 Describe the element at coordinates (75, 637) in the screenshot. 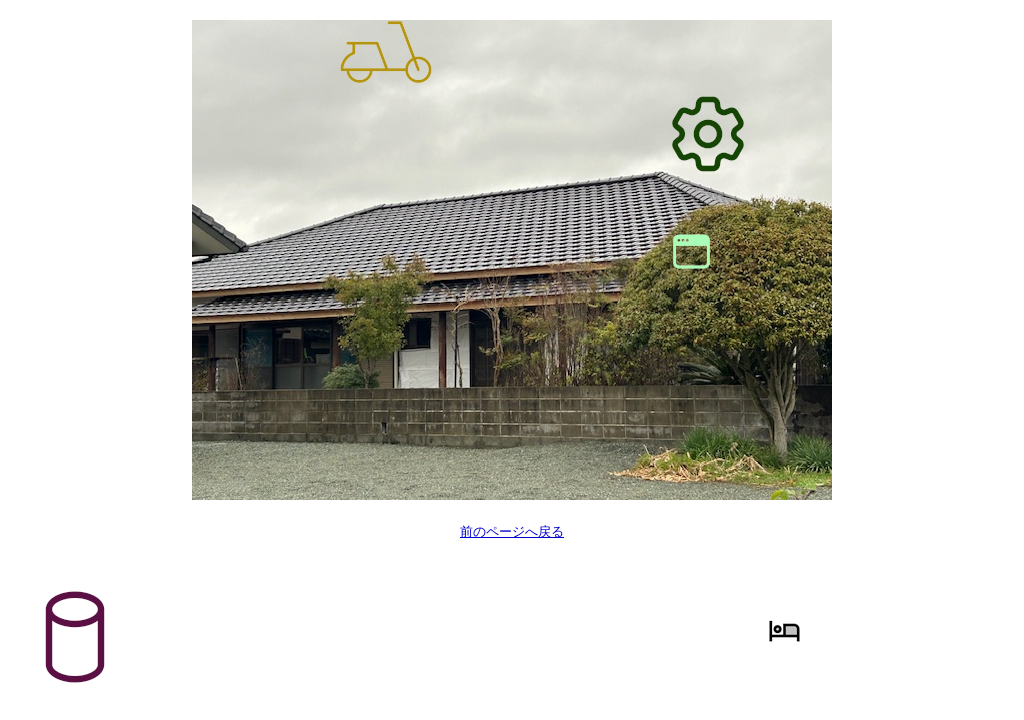

I see `represents a database or data storage` at that location.